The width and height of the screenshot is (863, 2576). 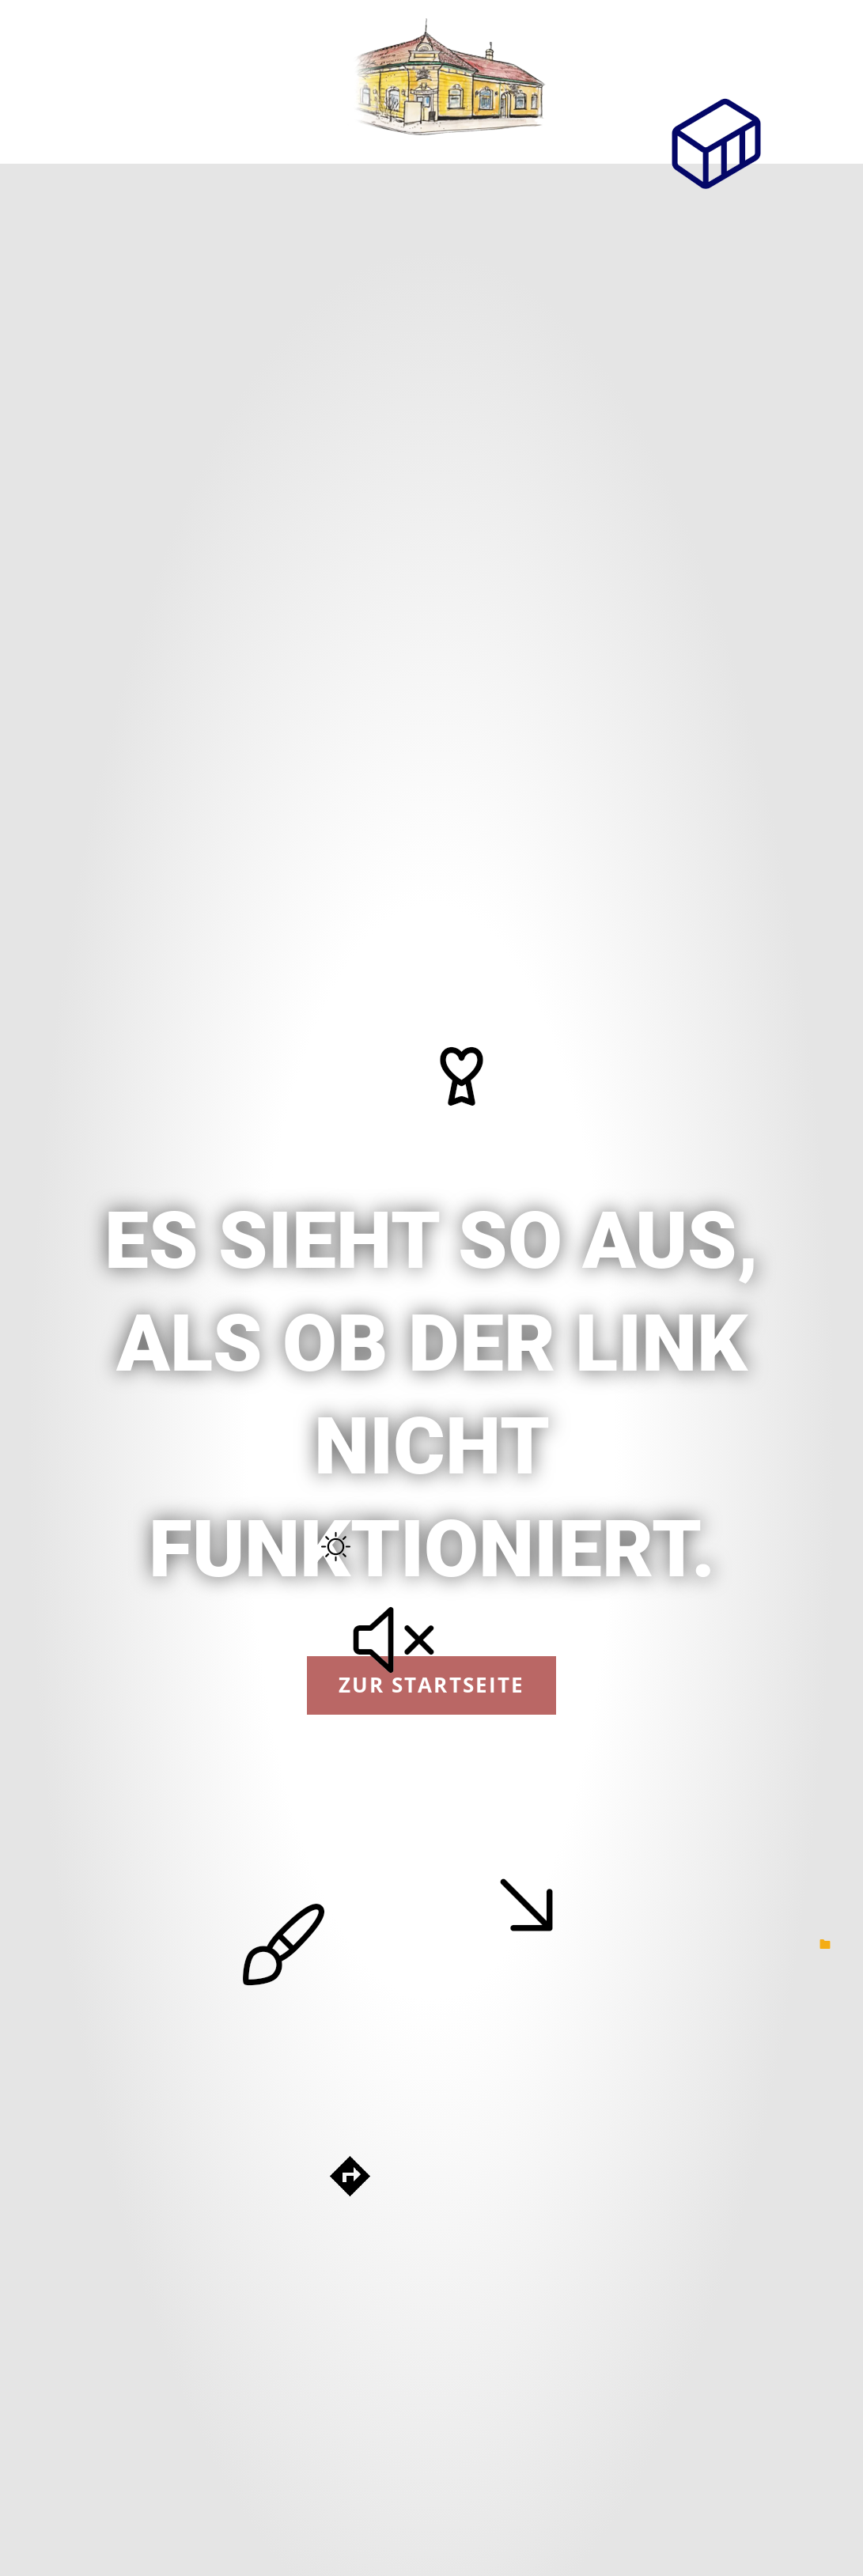 I want to click on get directions to a destination, so click(x=350, y=2176).